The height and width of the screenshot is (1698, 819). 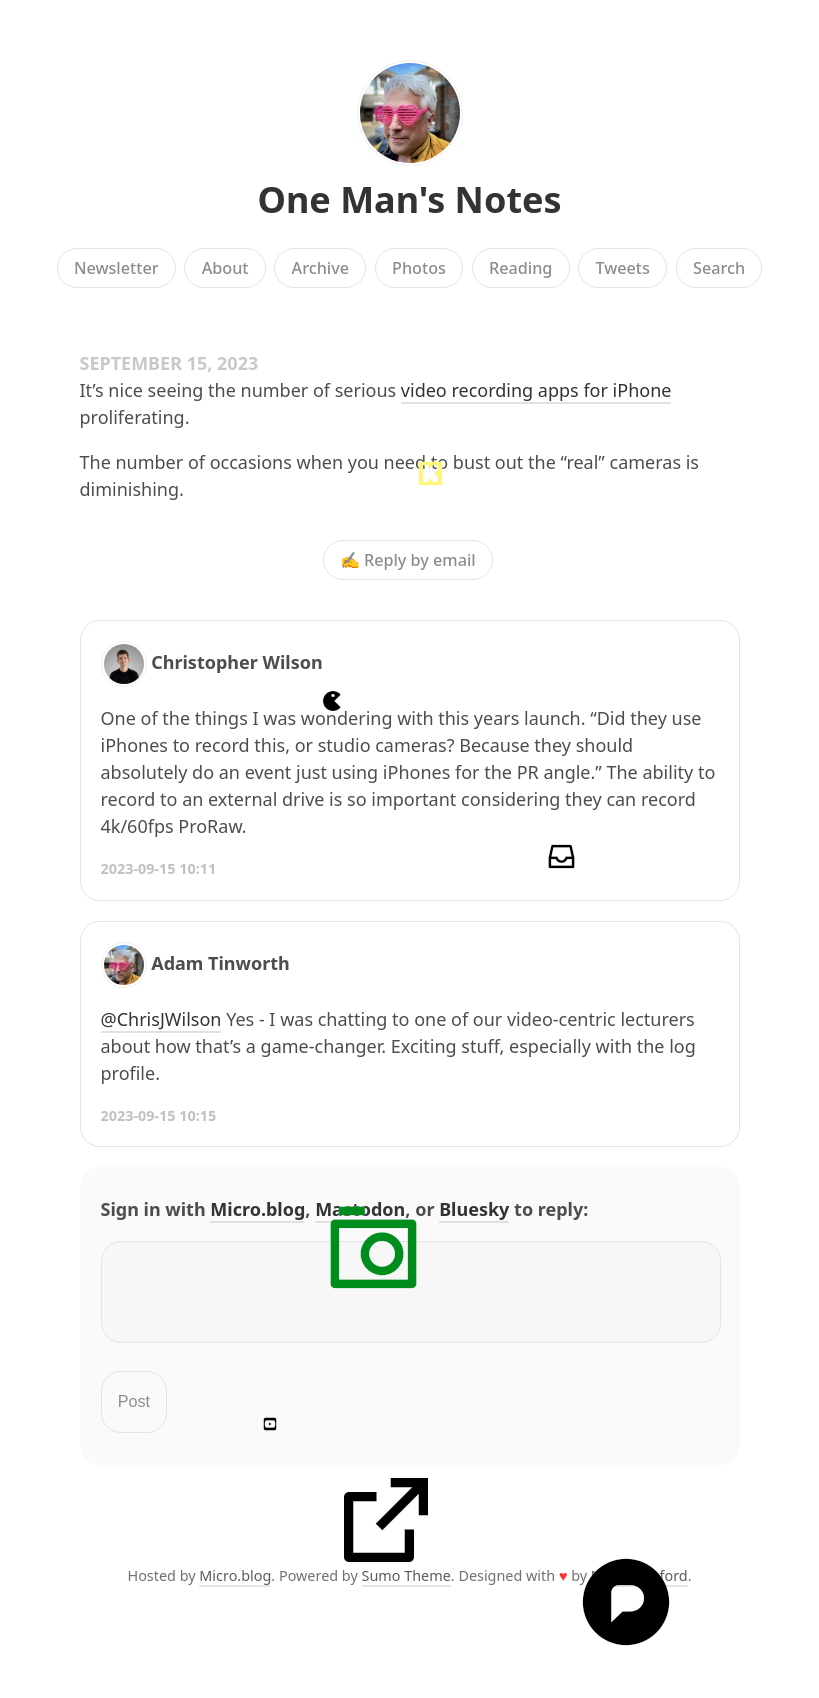 I want to click on view your inbox, so click(x=561, y=856).